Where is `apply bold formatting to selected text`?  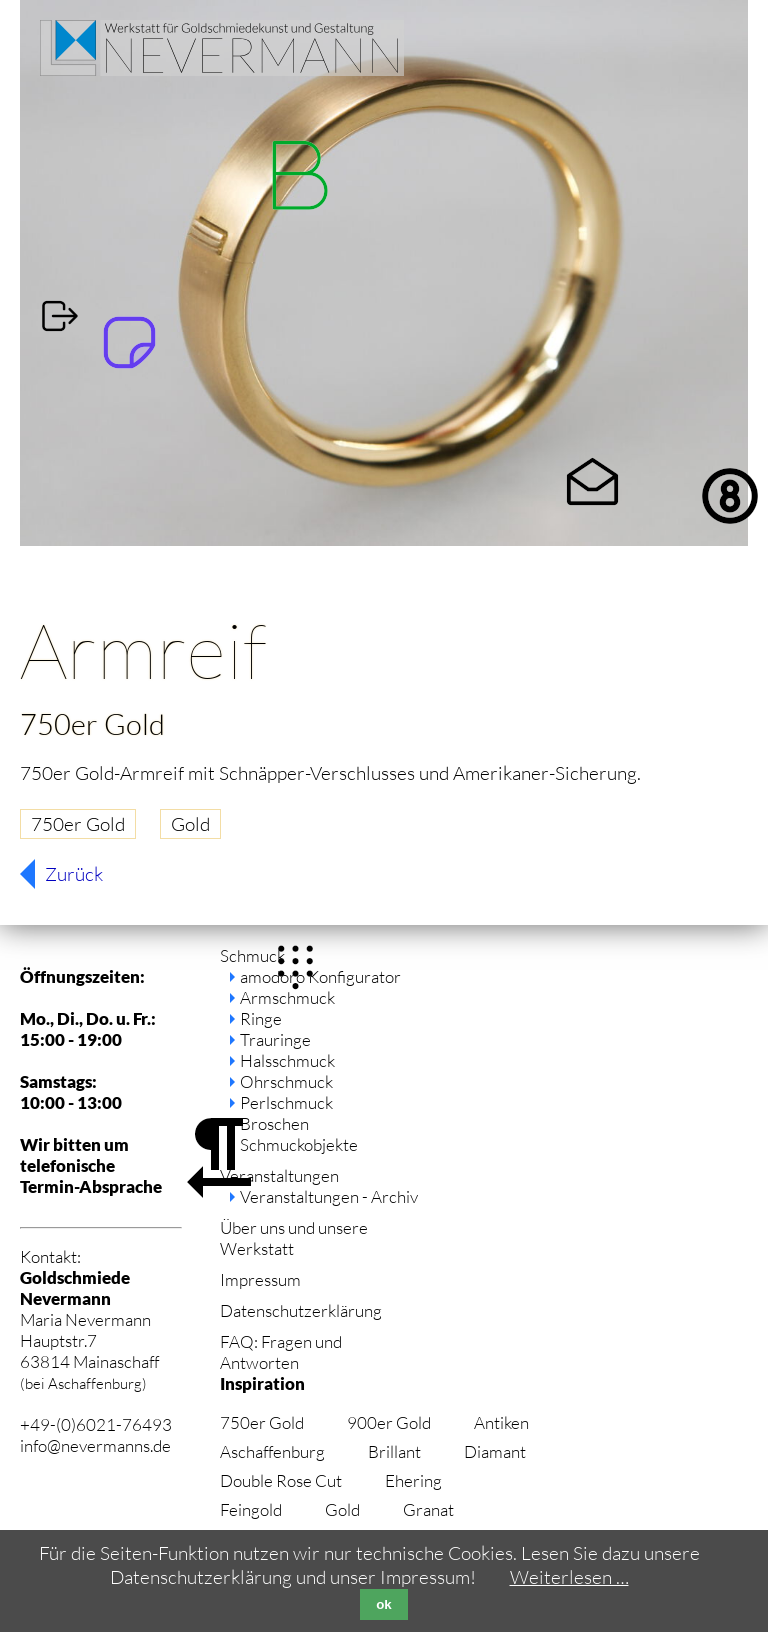
apply bold formatting to selected text is located at coordinates (295, 177).